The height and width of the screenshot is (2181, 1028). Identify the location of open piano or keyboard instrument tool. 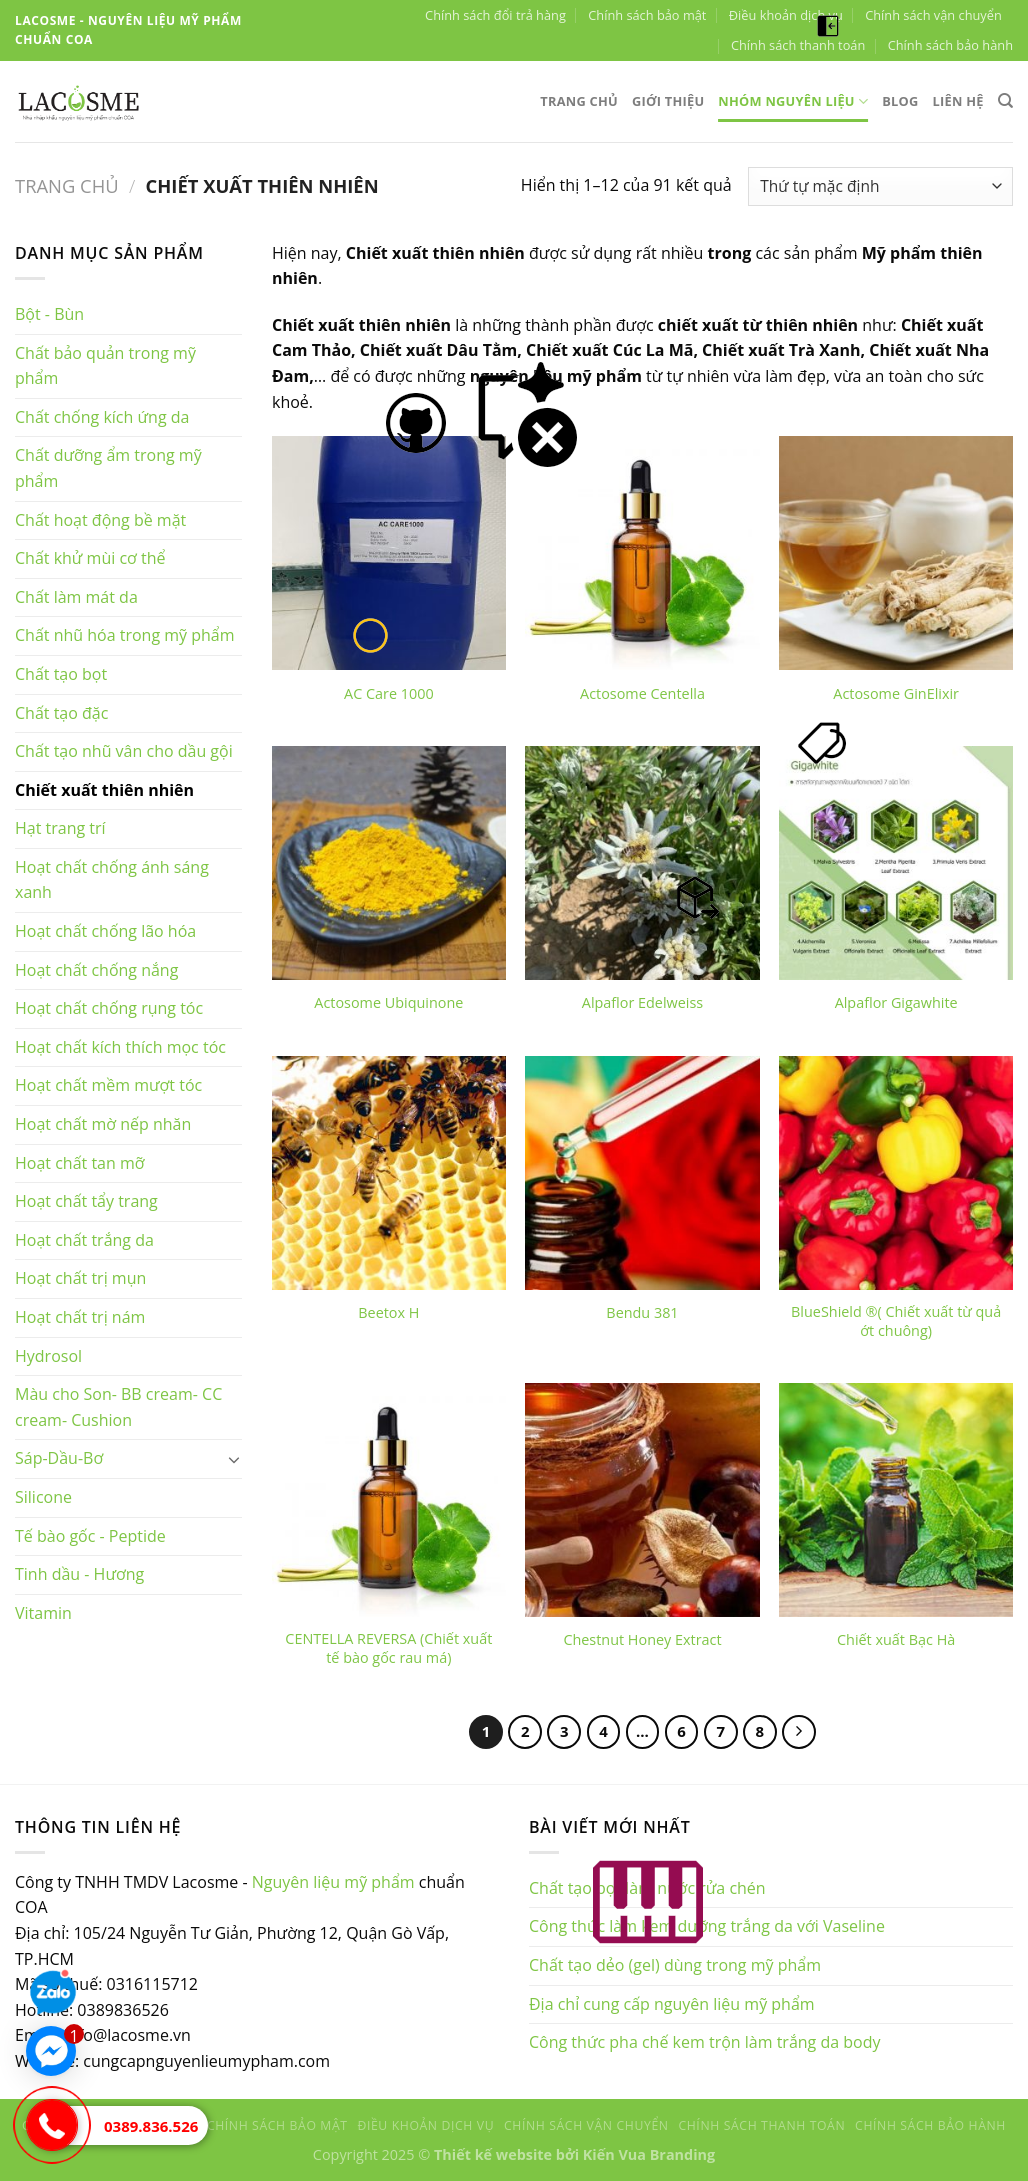
(648, 1902).